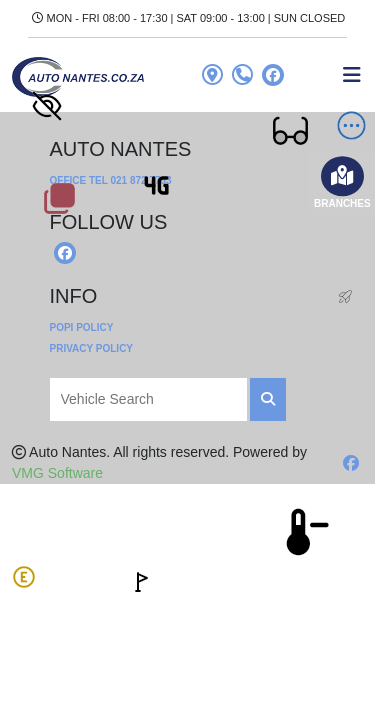 The width and height of the screenshot is (375, 720). What do you see at coordinates (303, 532) in the screenshot?
I see `decrease temperature setting` at bounding box center [303, 532].